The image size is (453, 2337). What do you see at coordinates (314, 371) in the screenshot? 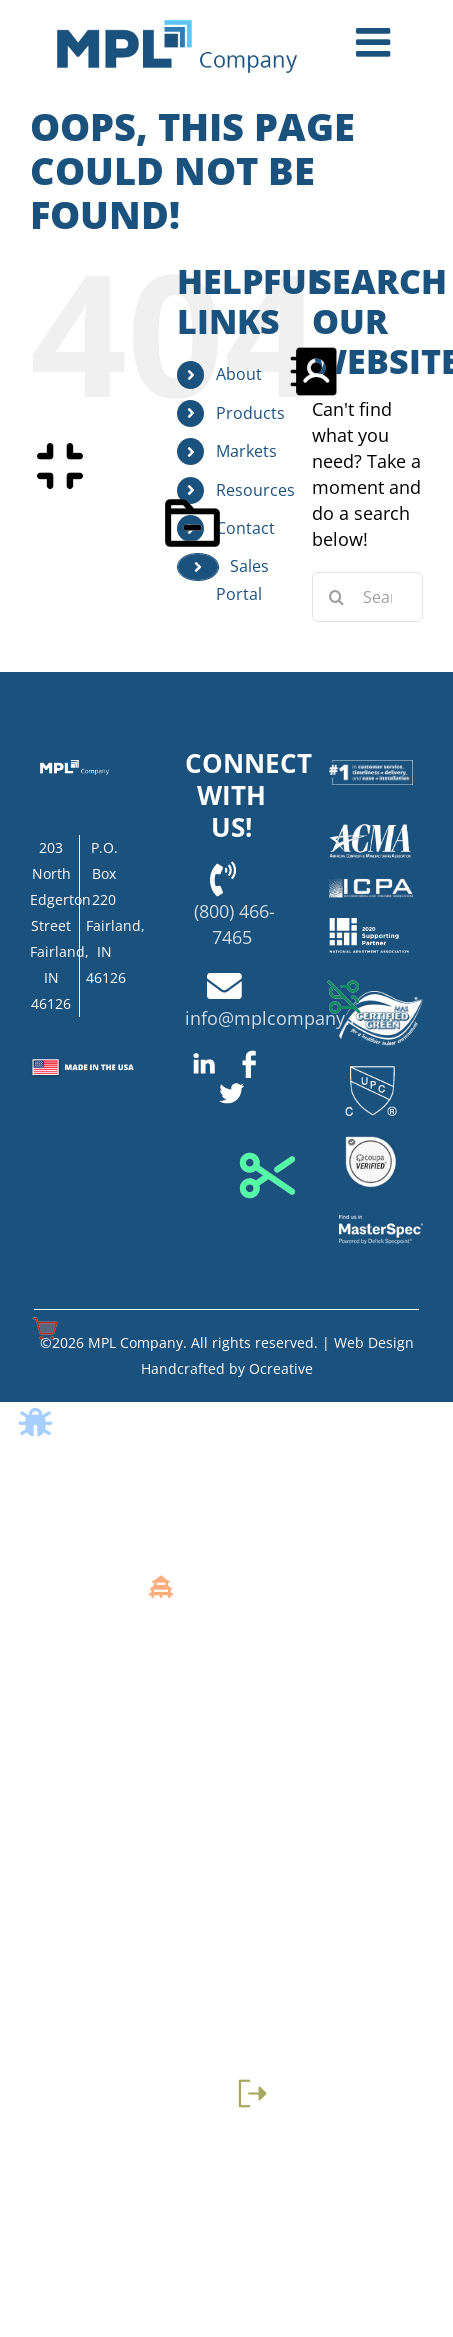
I see `open your contacts list` at bounding box center [314, 371].